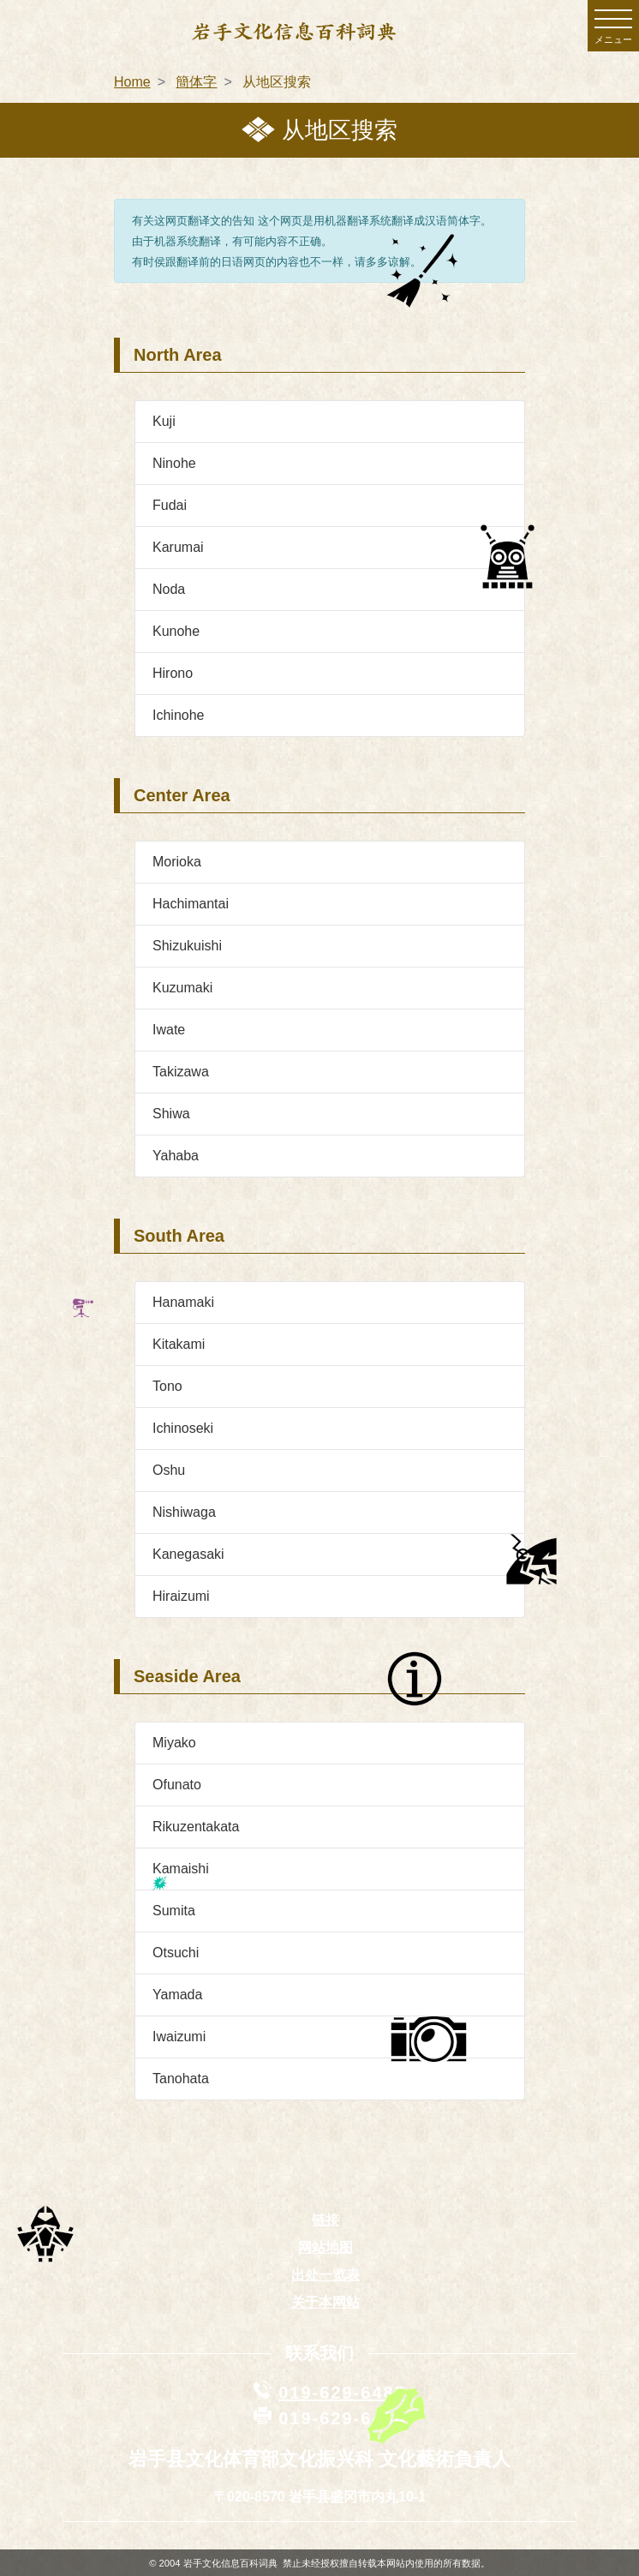  I want to click on deploy tesla turret defense unit, so click(83, 1307).